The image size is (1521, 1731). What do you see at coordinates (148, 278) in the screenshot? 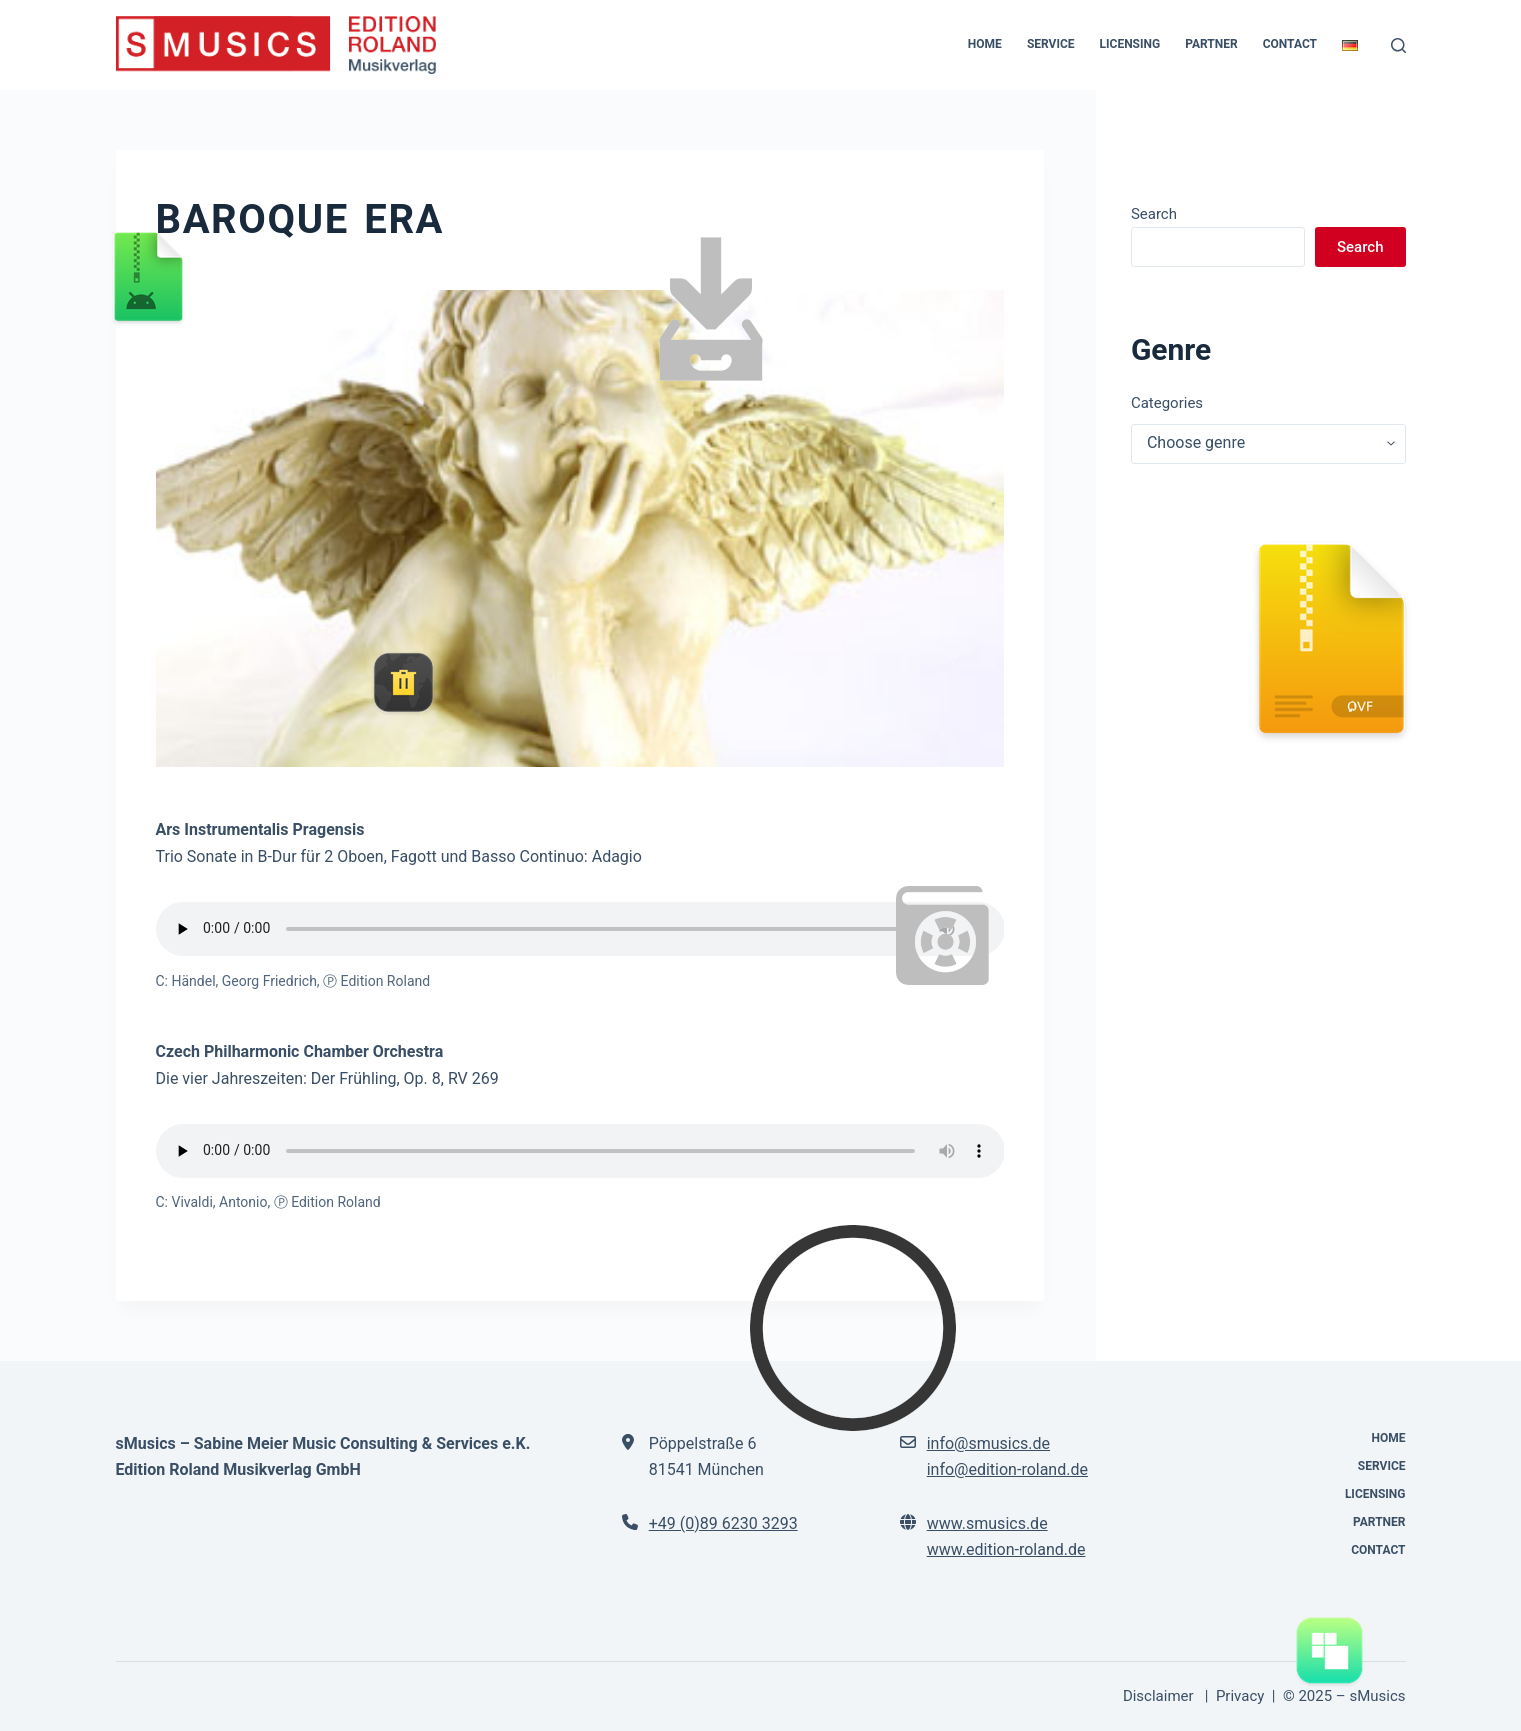
I see `an android application package file` at bounding box center [148, 278].